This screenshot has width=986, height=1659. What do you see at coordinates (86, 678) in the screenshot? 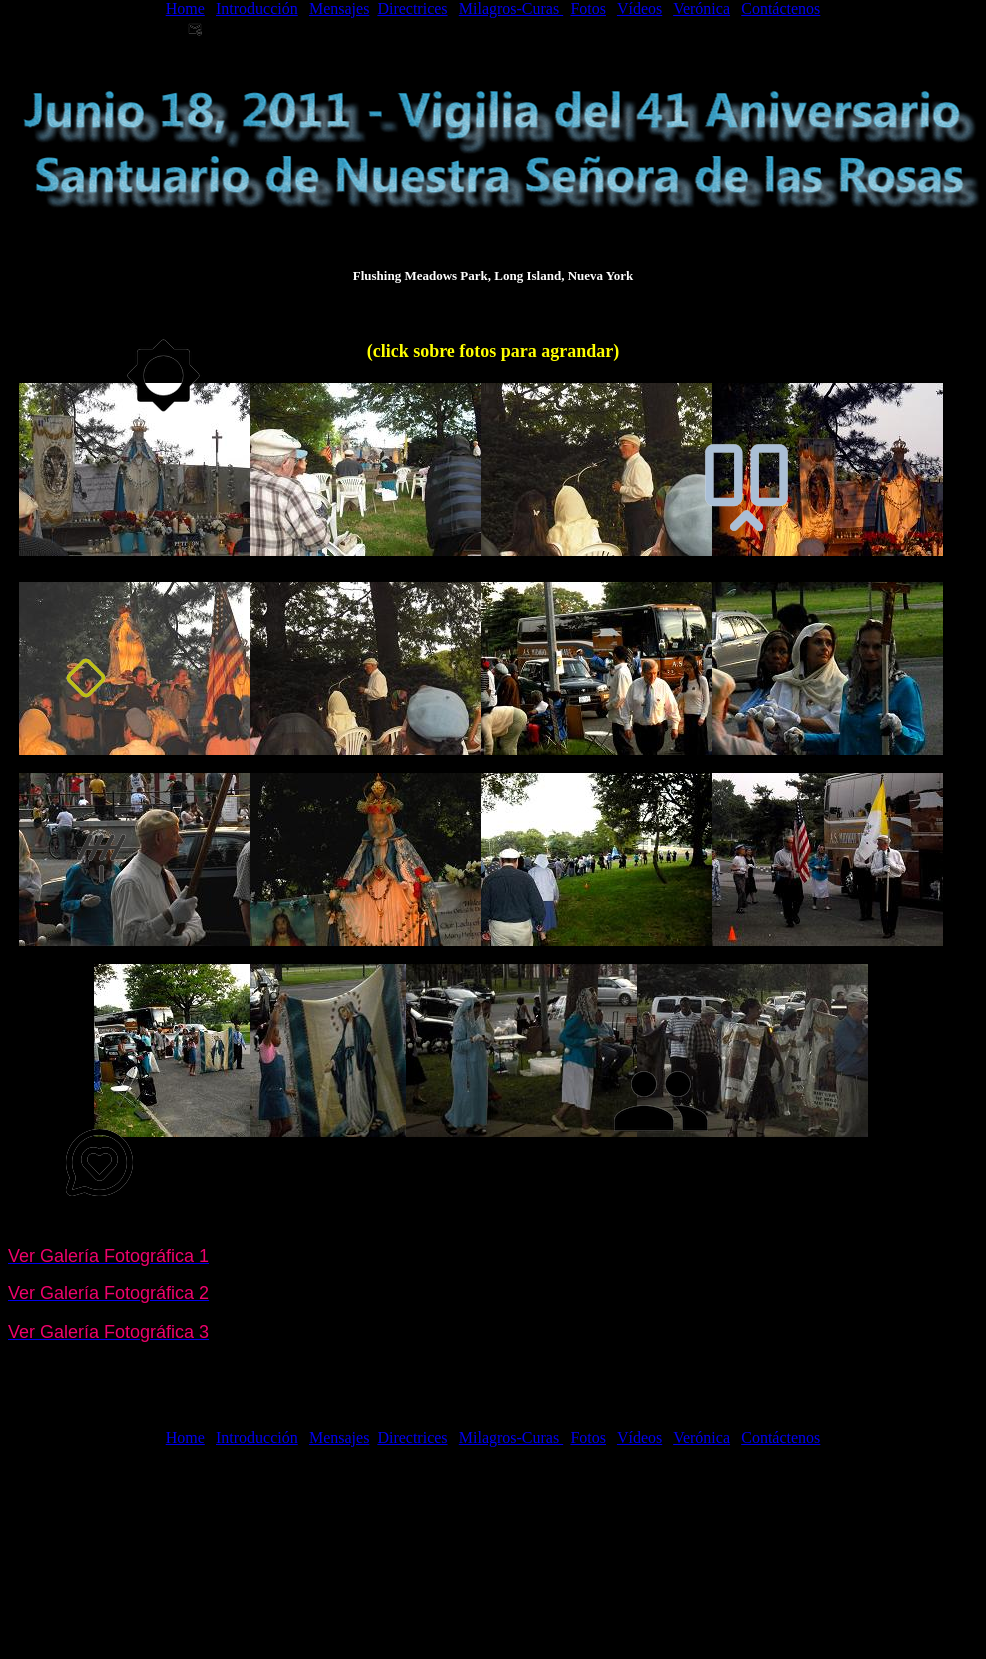
I see `indicates premium or VIP membership status` at bounding box center [86, 678].